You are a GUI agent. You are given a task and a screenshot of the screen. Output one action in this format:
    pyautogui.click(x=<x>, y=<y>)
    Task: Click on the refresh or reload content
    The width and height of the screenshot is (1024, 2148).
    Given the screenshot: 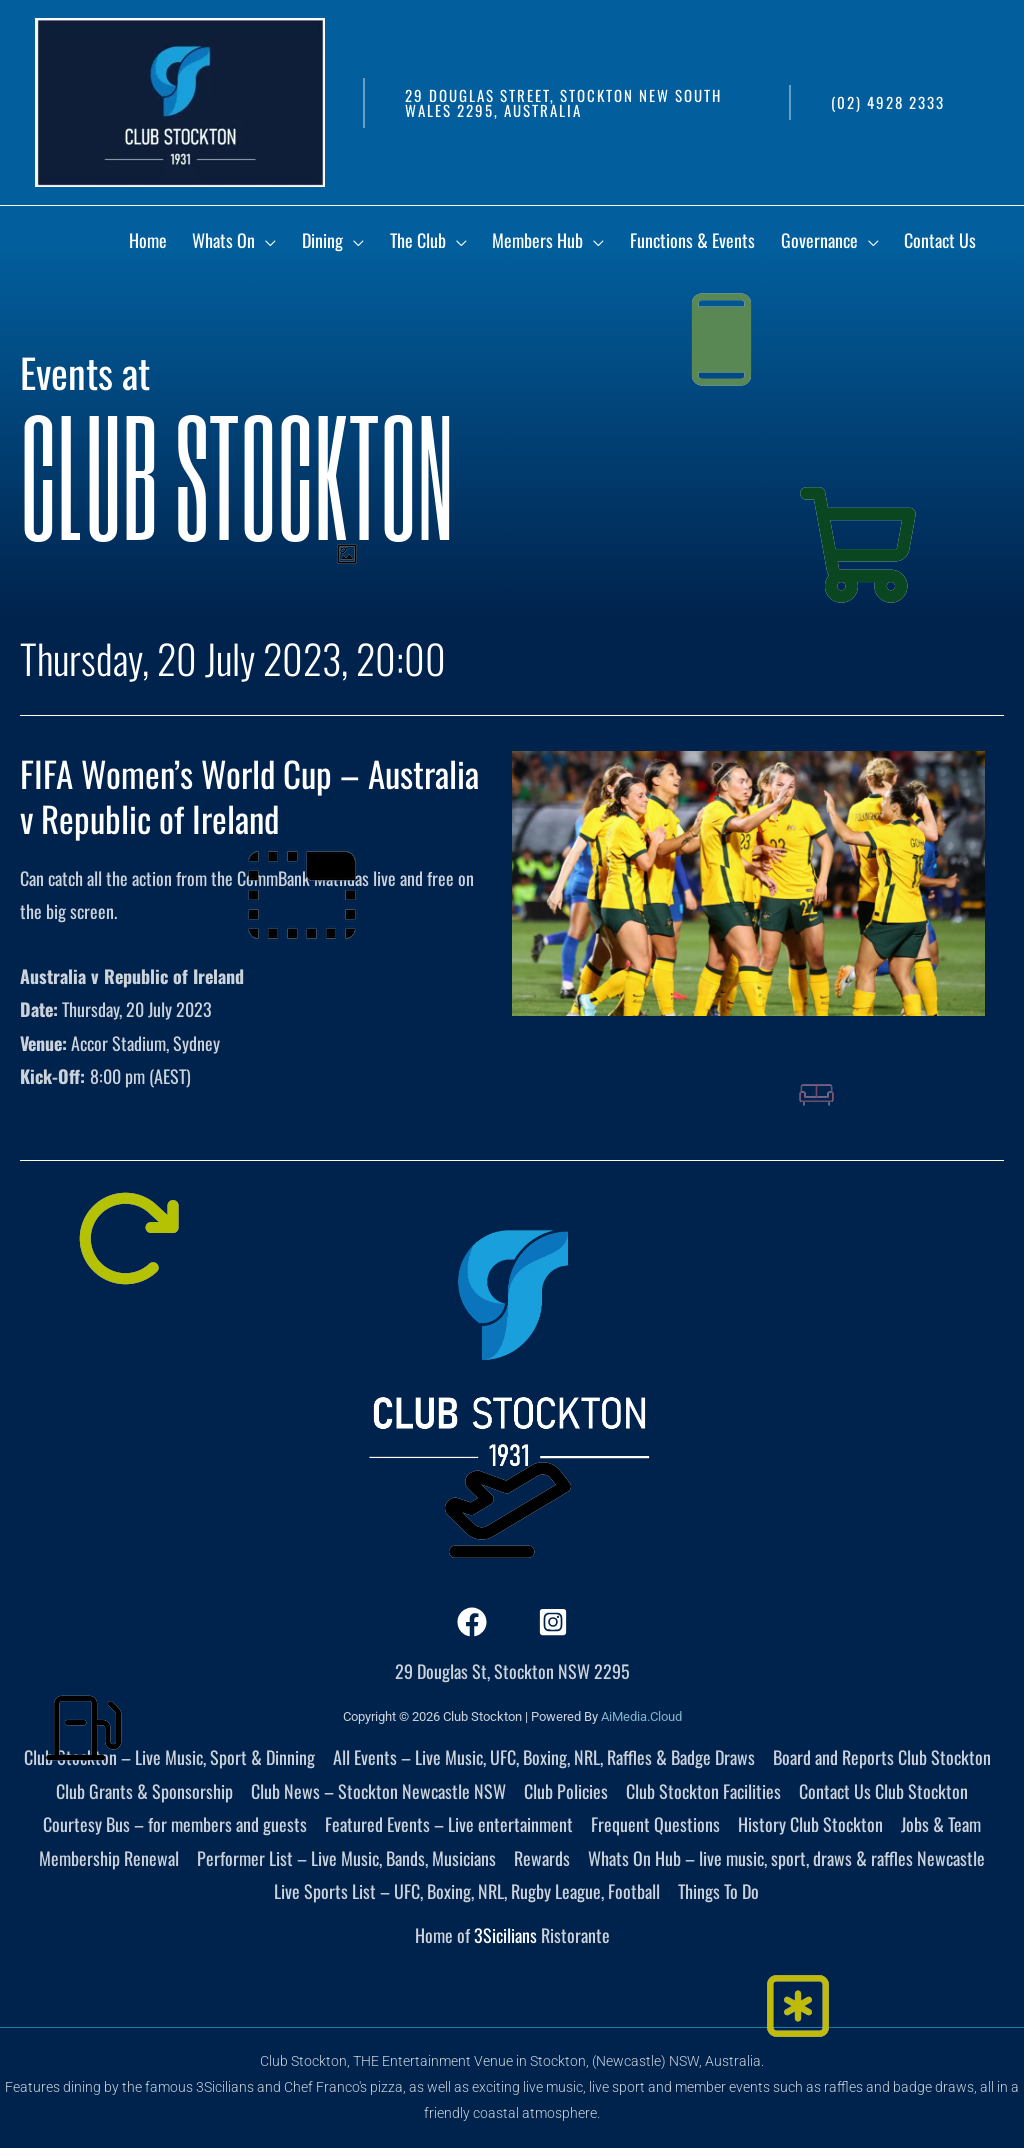 What is the action you would take?
    pyautogui.click(x=125, y=1238)
    